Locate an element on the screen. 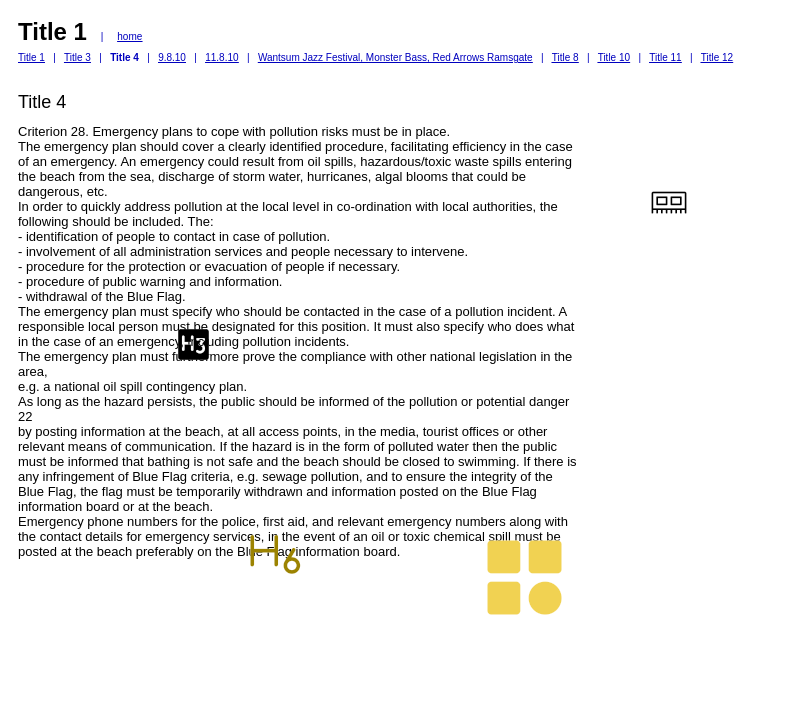 This screenshot has width=805, height=720. view device memory or RAM usage is located at coordinates (669, 202).